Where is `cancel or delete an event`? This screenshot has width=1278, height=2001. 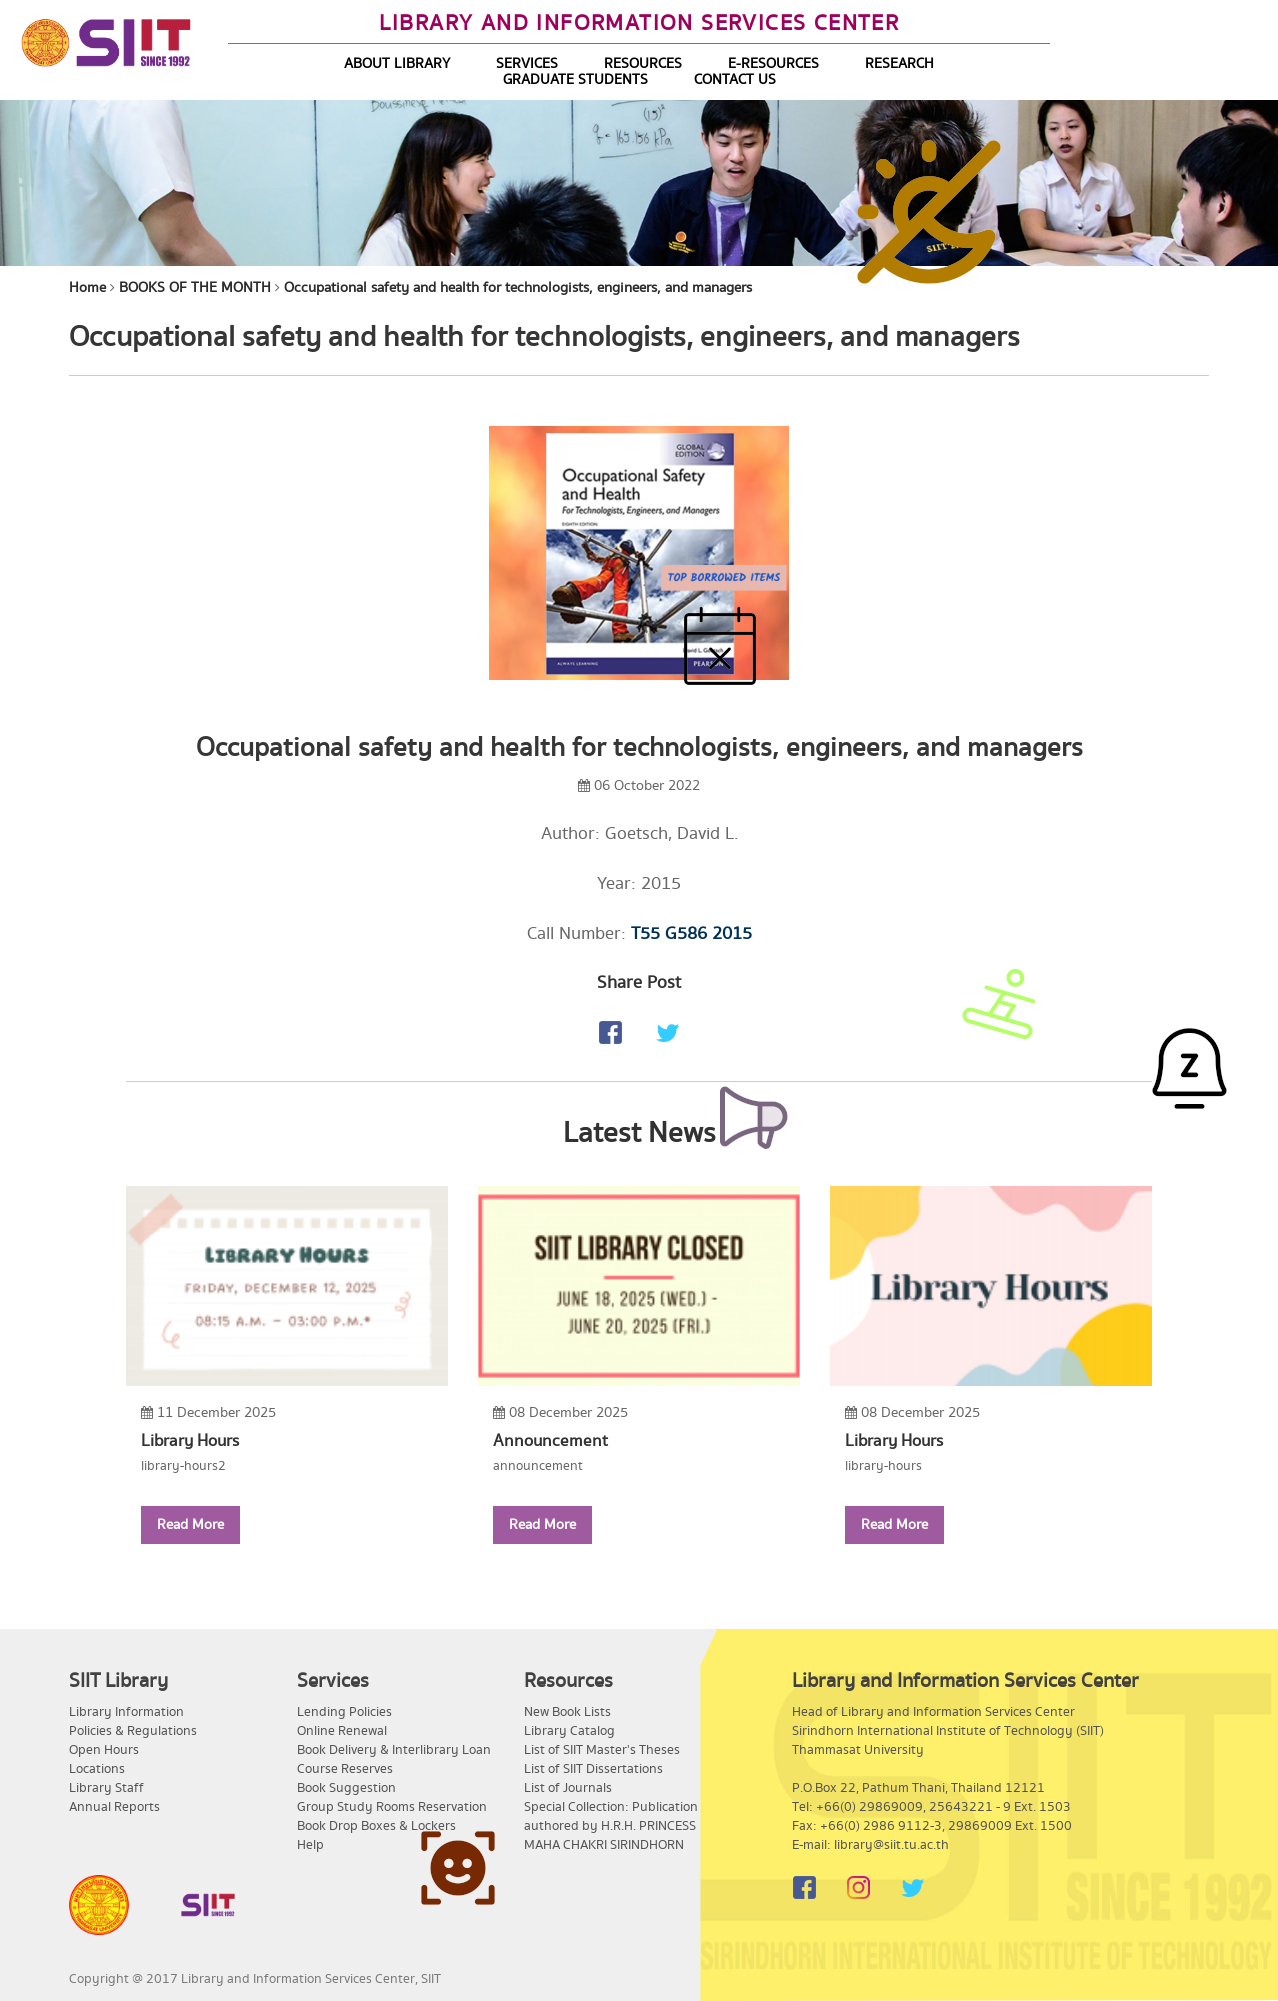 cancel or delete an event is located at coordinates (720, 649).